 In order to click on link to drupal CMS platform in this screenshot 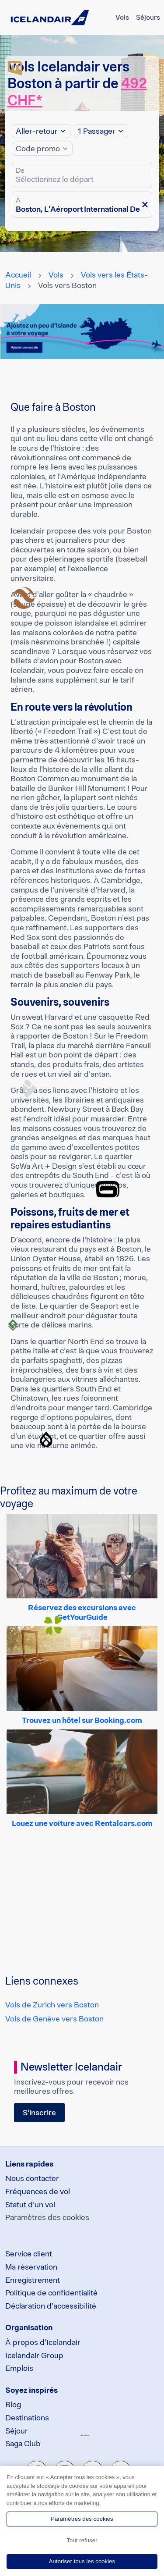, I will do `click(46, 1439)`.